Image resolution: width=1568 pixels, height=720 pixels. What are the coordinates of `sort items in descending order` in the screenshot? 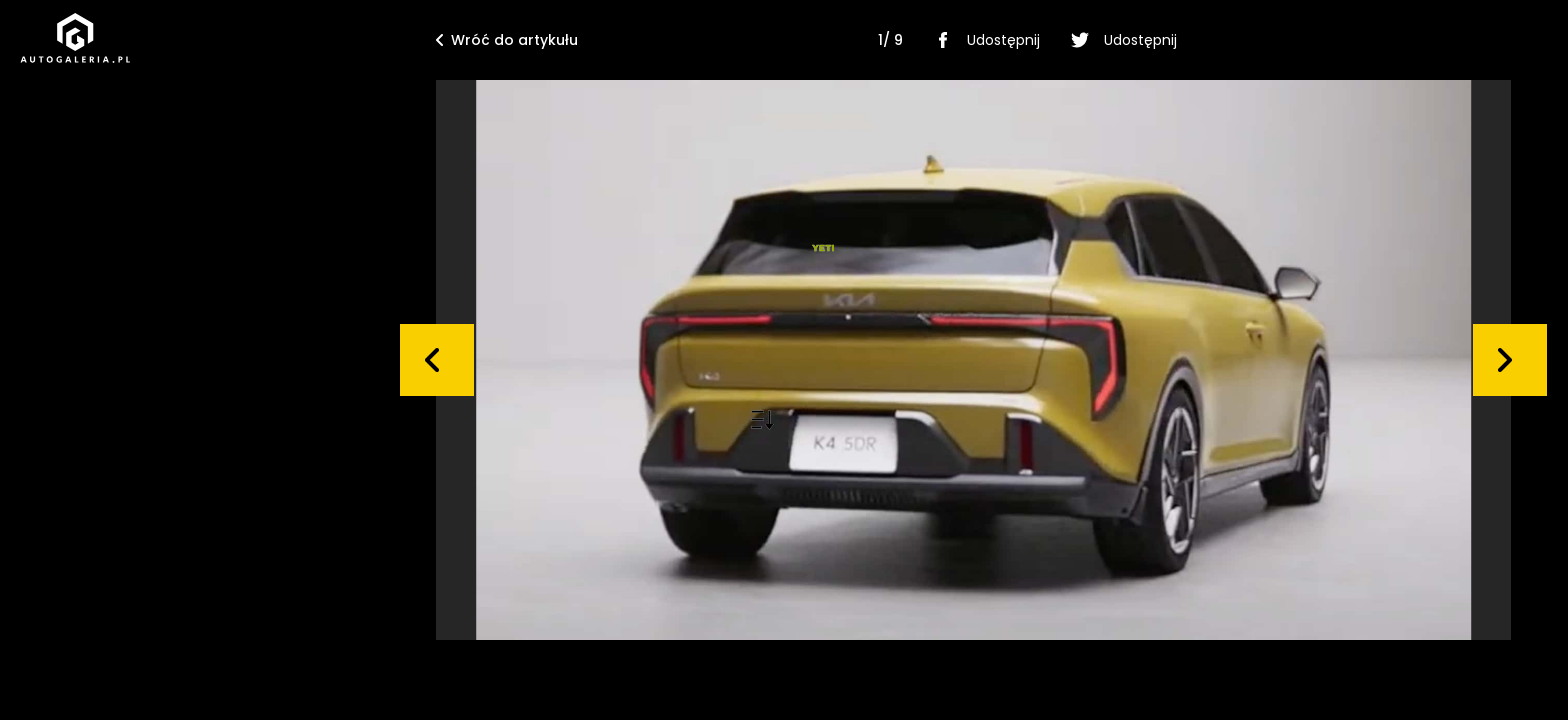 It's located at (761, 419).